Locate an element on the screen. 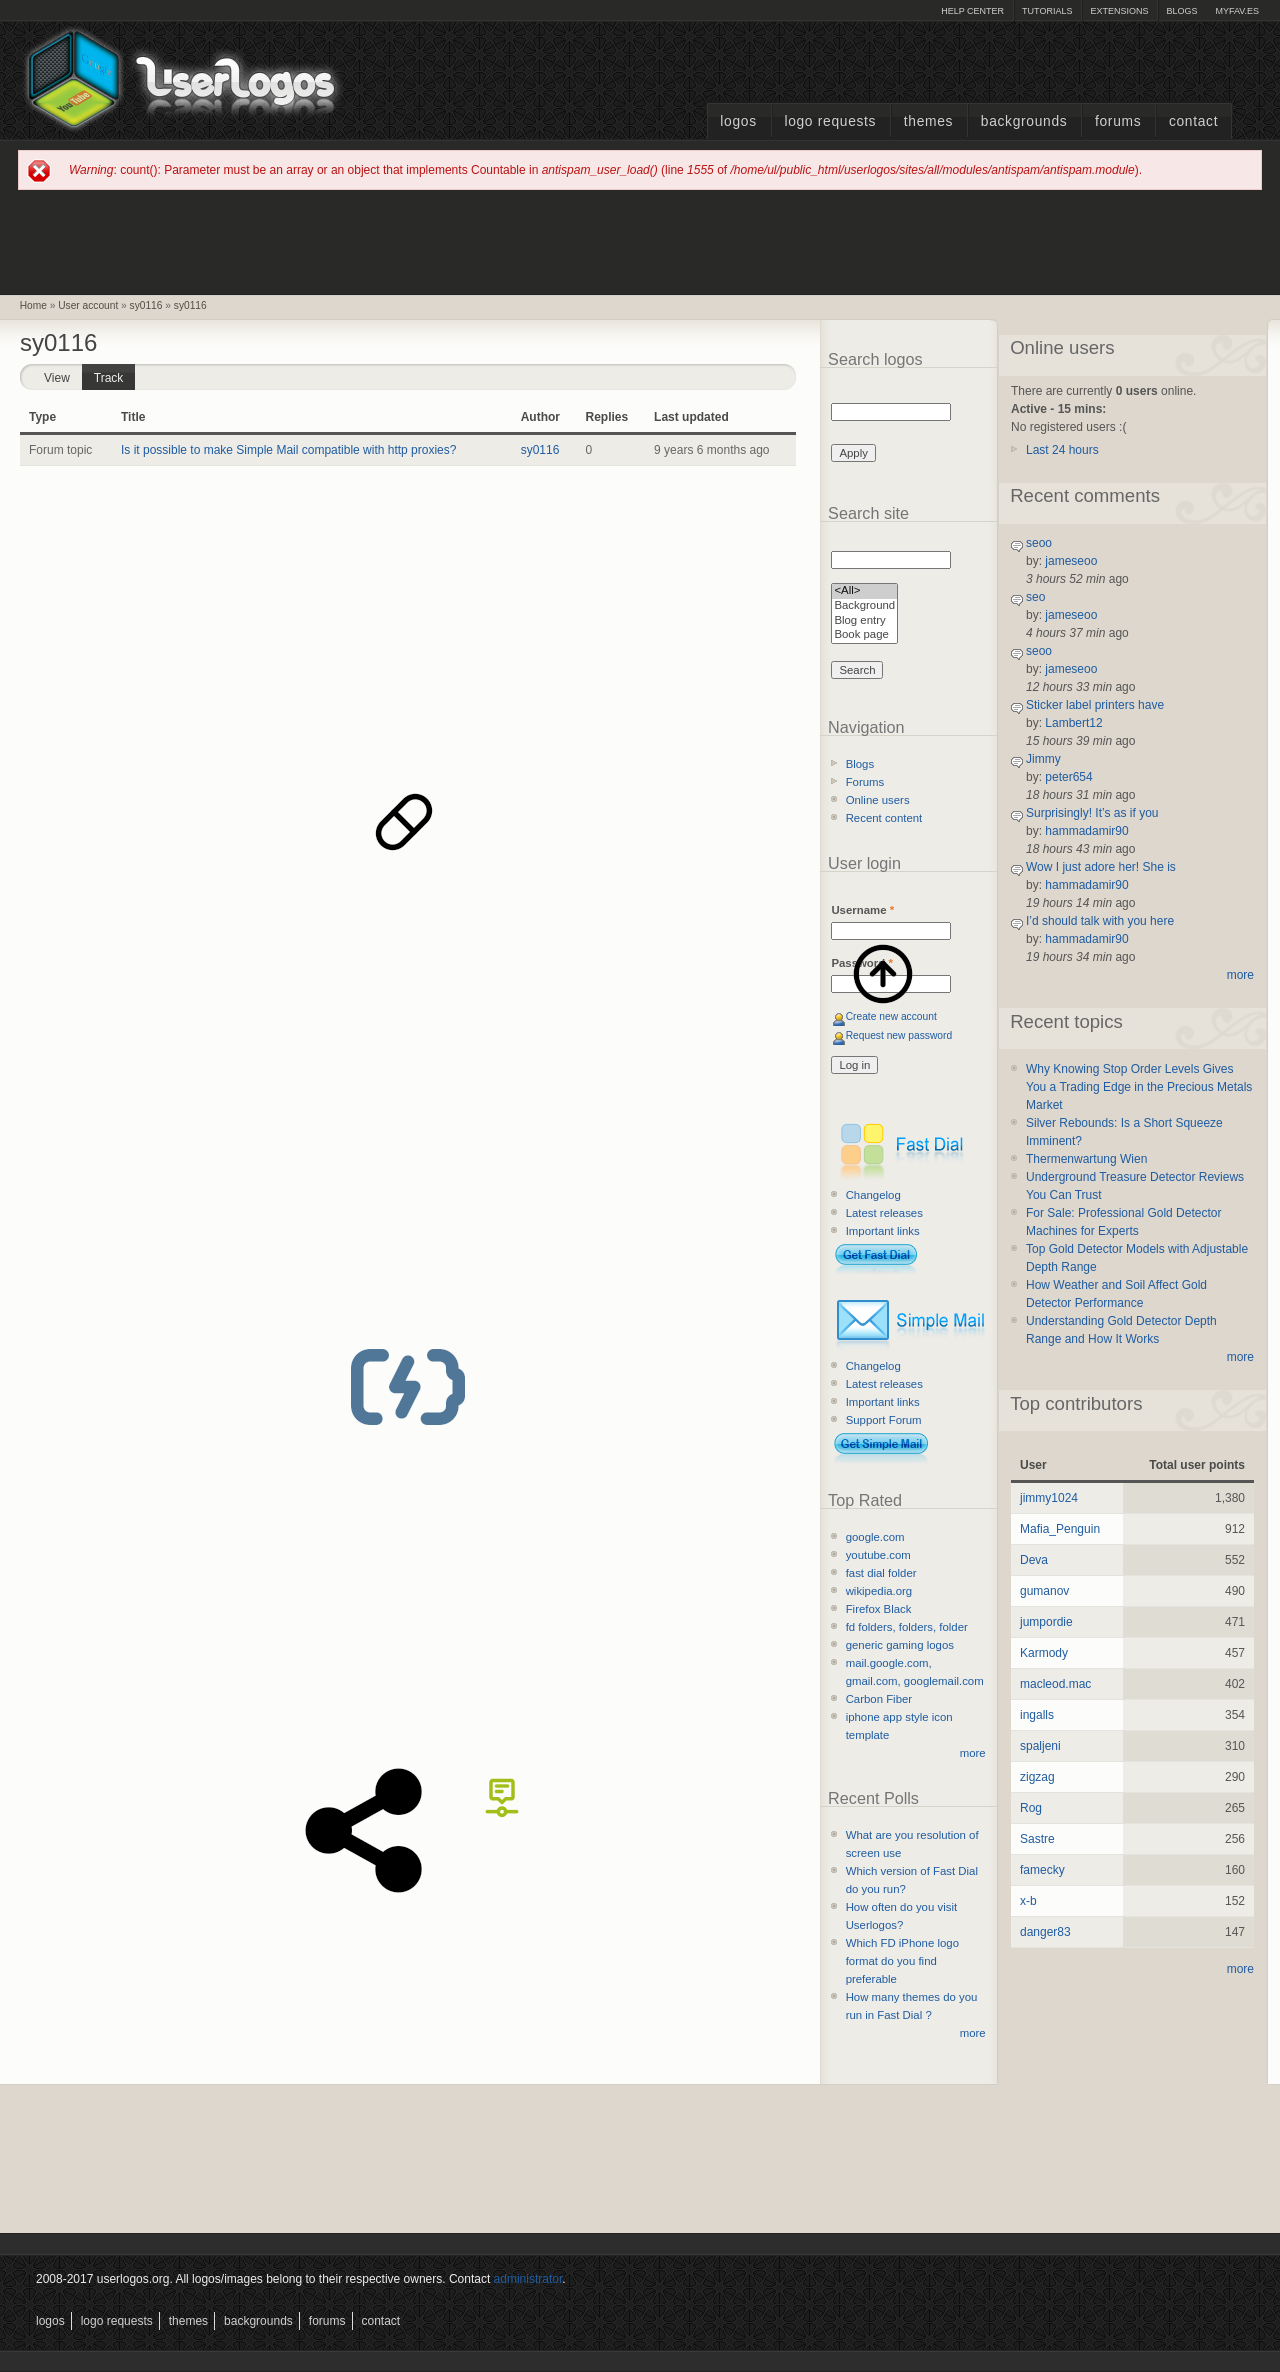 The height and width of the screenshot is (2372, 1280). share content with others is located at coordinates (367, 1830).